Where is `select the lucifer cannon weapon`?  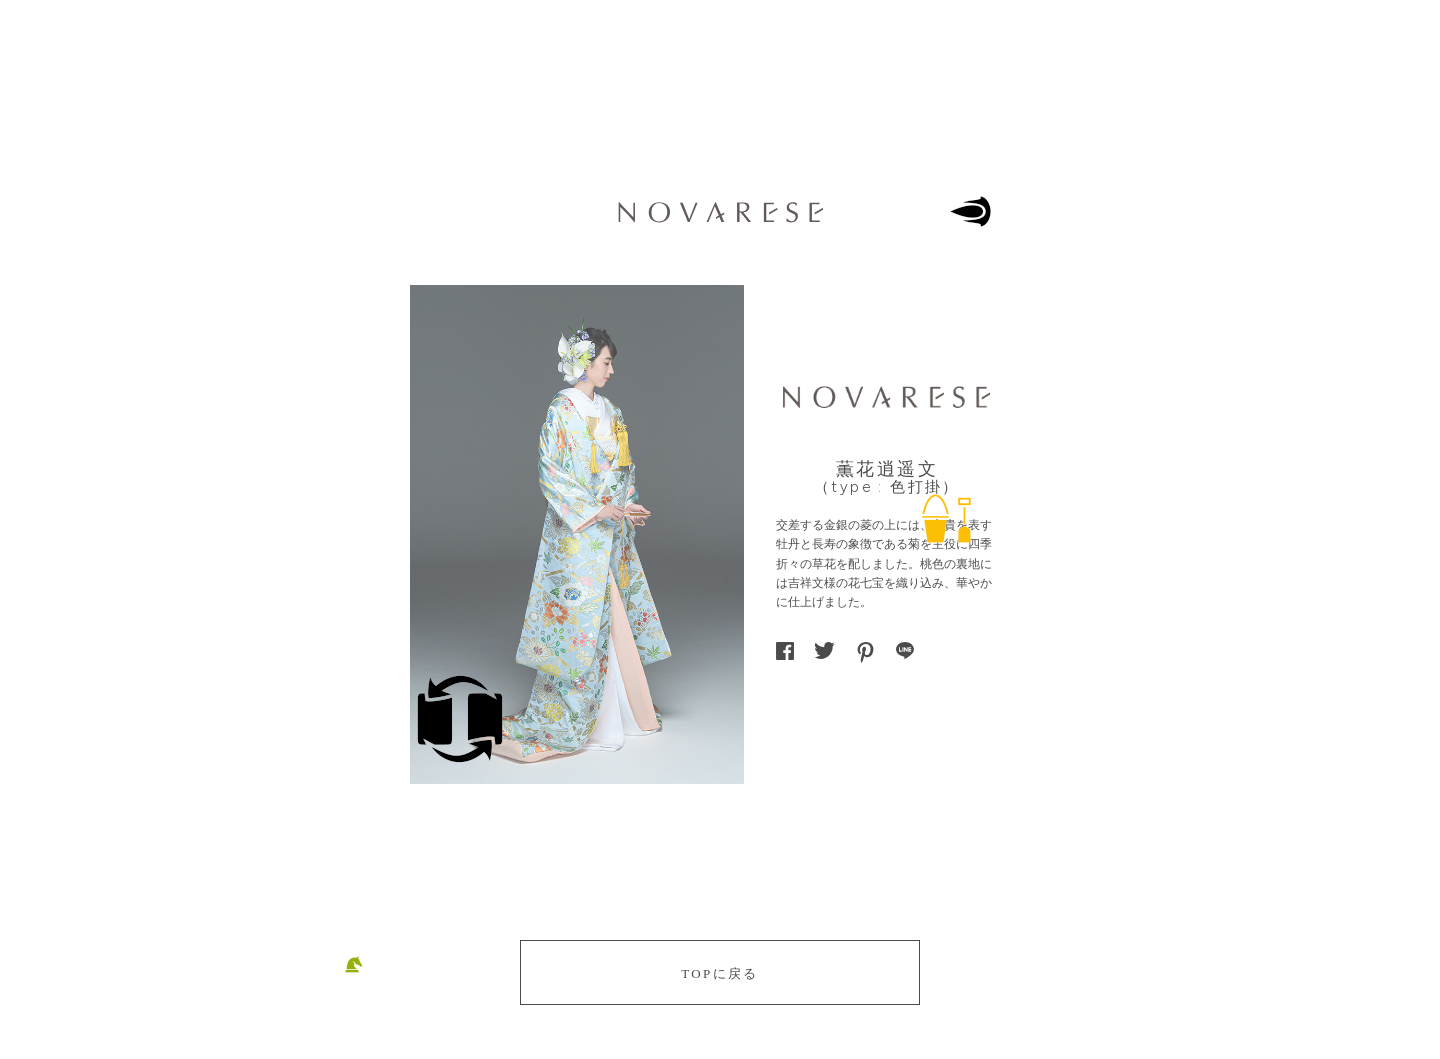
select the lucifer cannon weapon is located at coordinates (970, 211).